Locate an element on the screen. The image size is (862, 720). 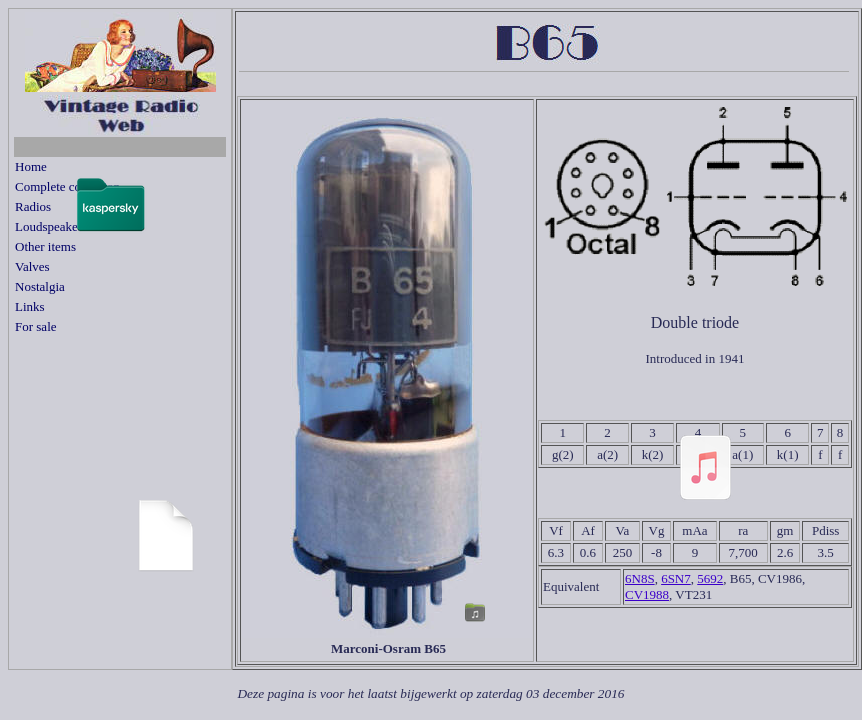
an audio file type indicator is located at coordinates (705, 467).